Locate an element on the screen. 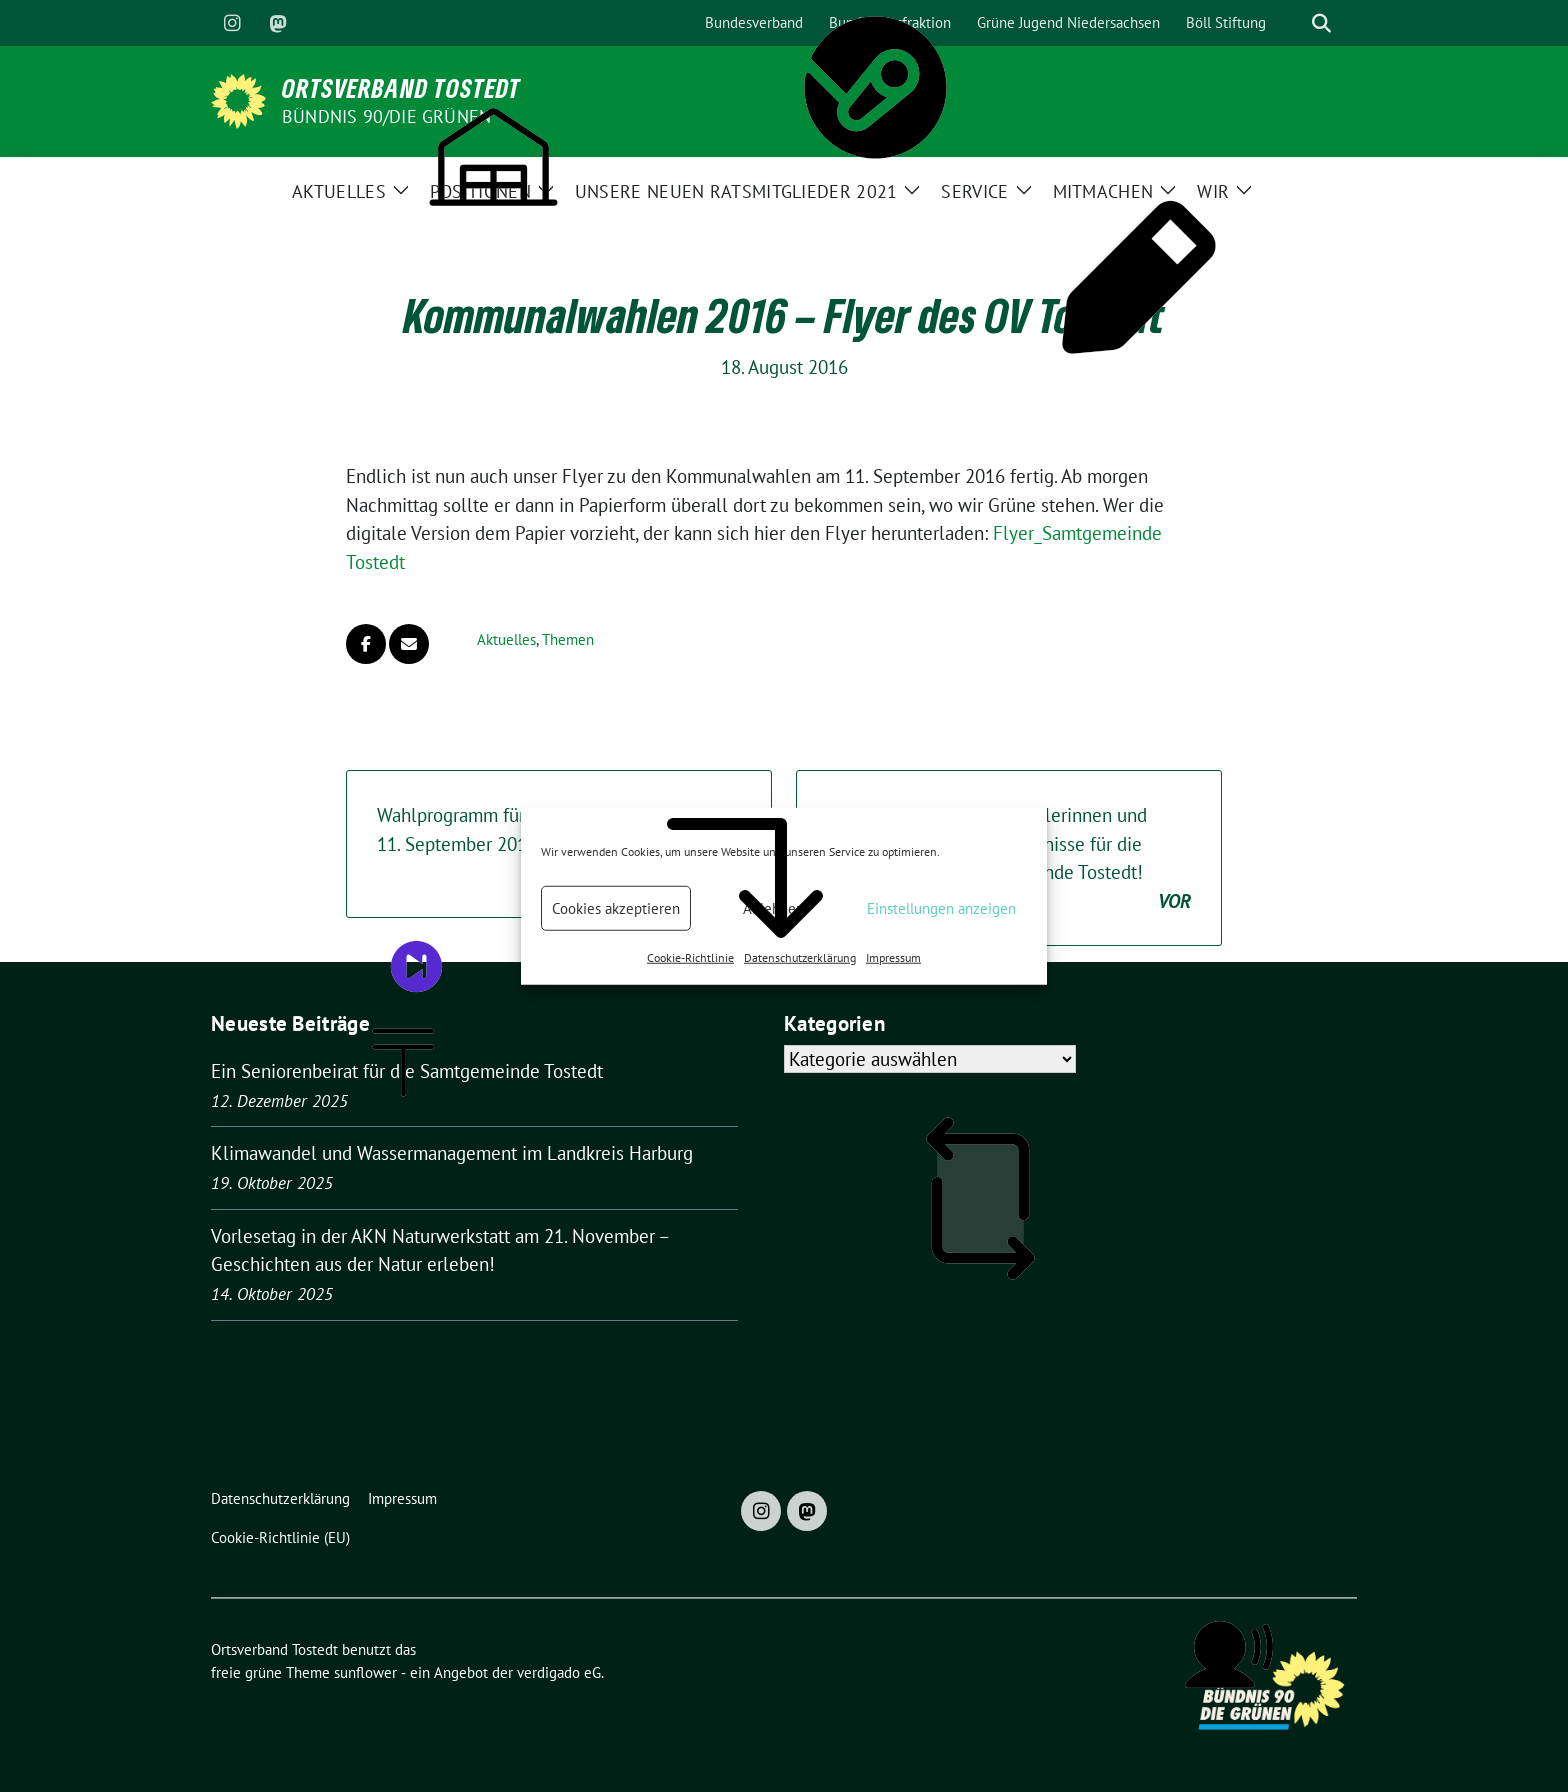 The width and height of the screenshot is (1568, 1792). move item right then down is located at coordinates (745, 872).